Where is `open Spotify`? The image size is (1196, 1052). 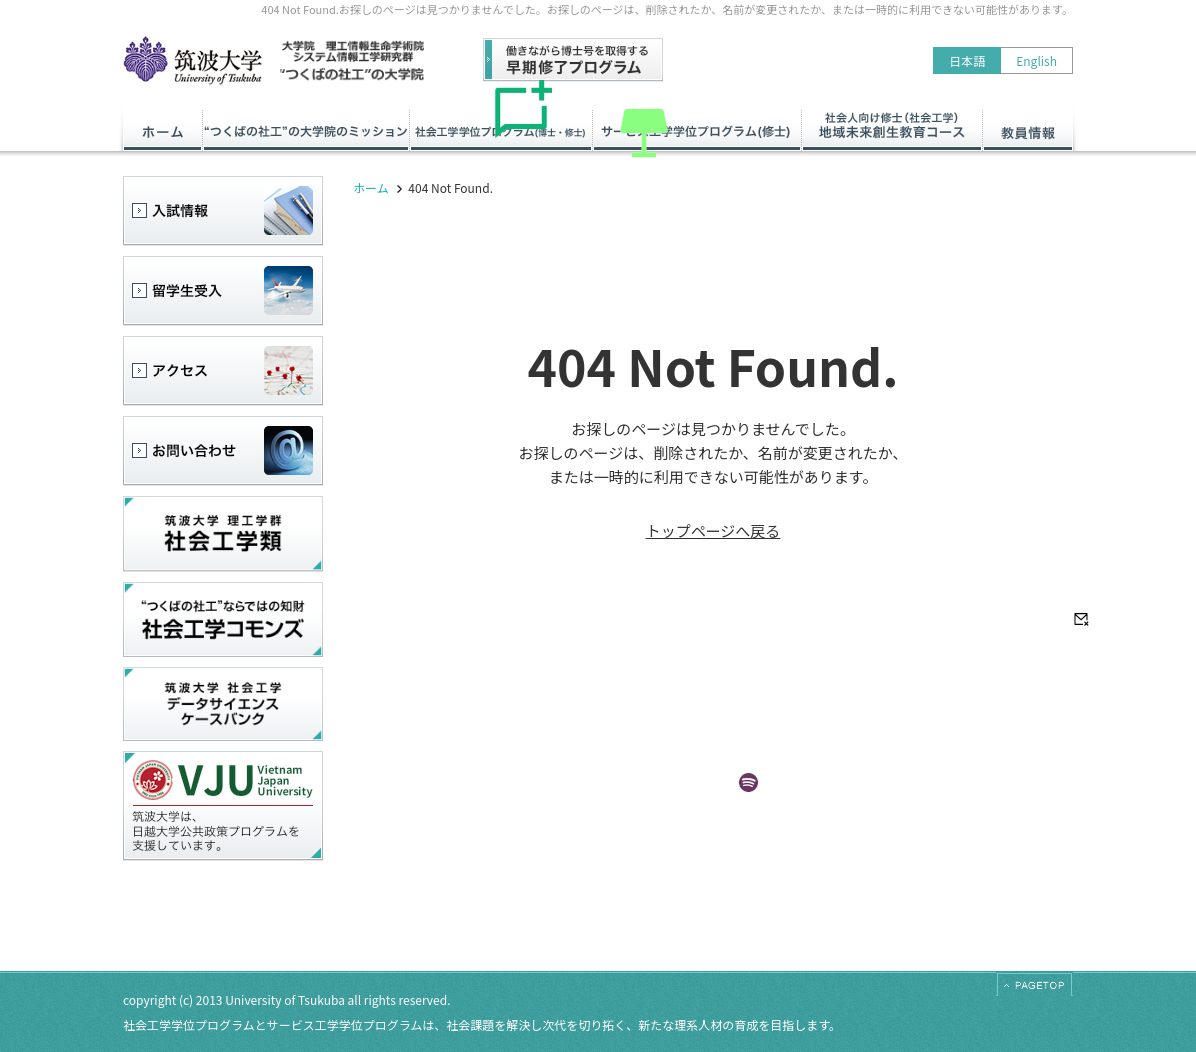
open Spotify is located at coordinates (748, 782).